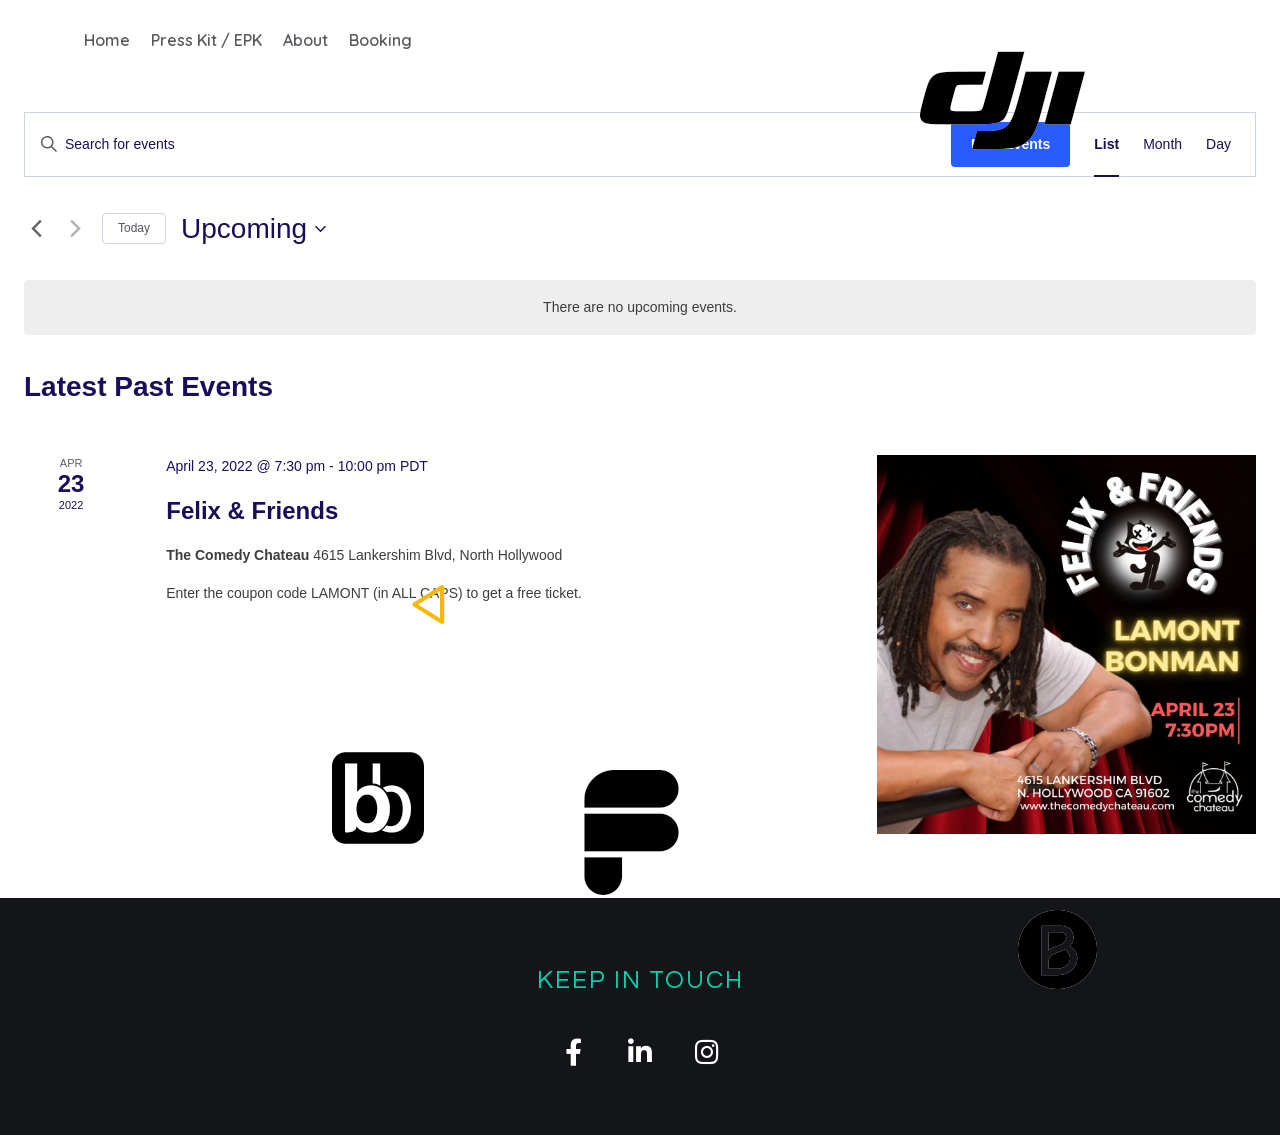 This screenshot has height=1135, width=1280. I want to click on open the bigbasket grocery delivery app, so click(378, 798).